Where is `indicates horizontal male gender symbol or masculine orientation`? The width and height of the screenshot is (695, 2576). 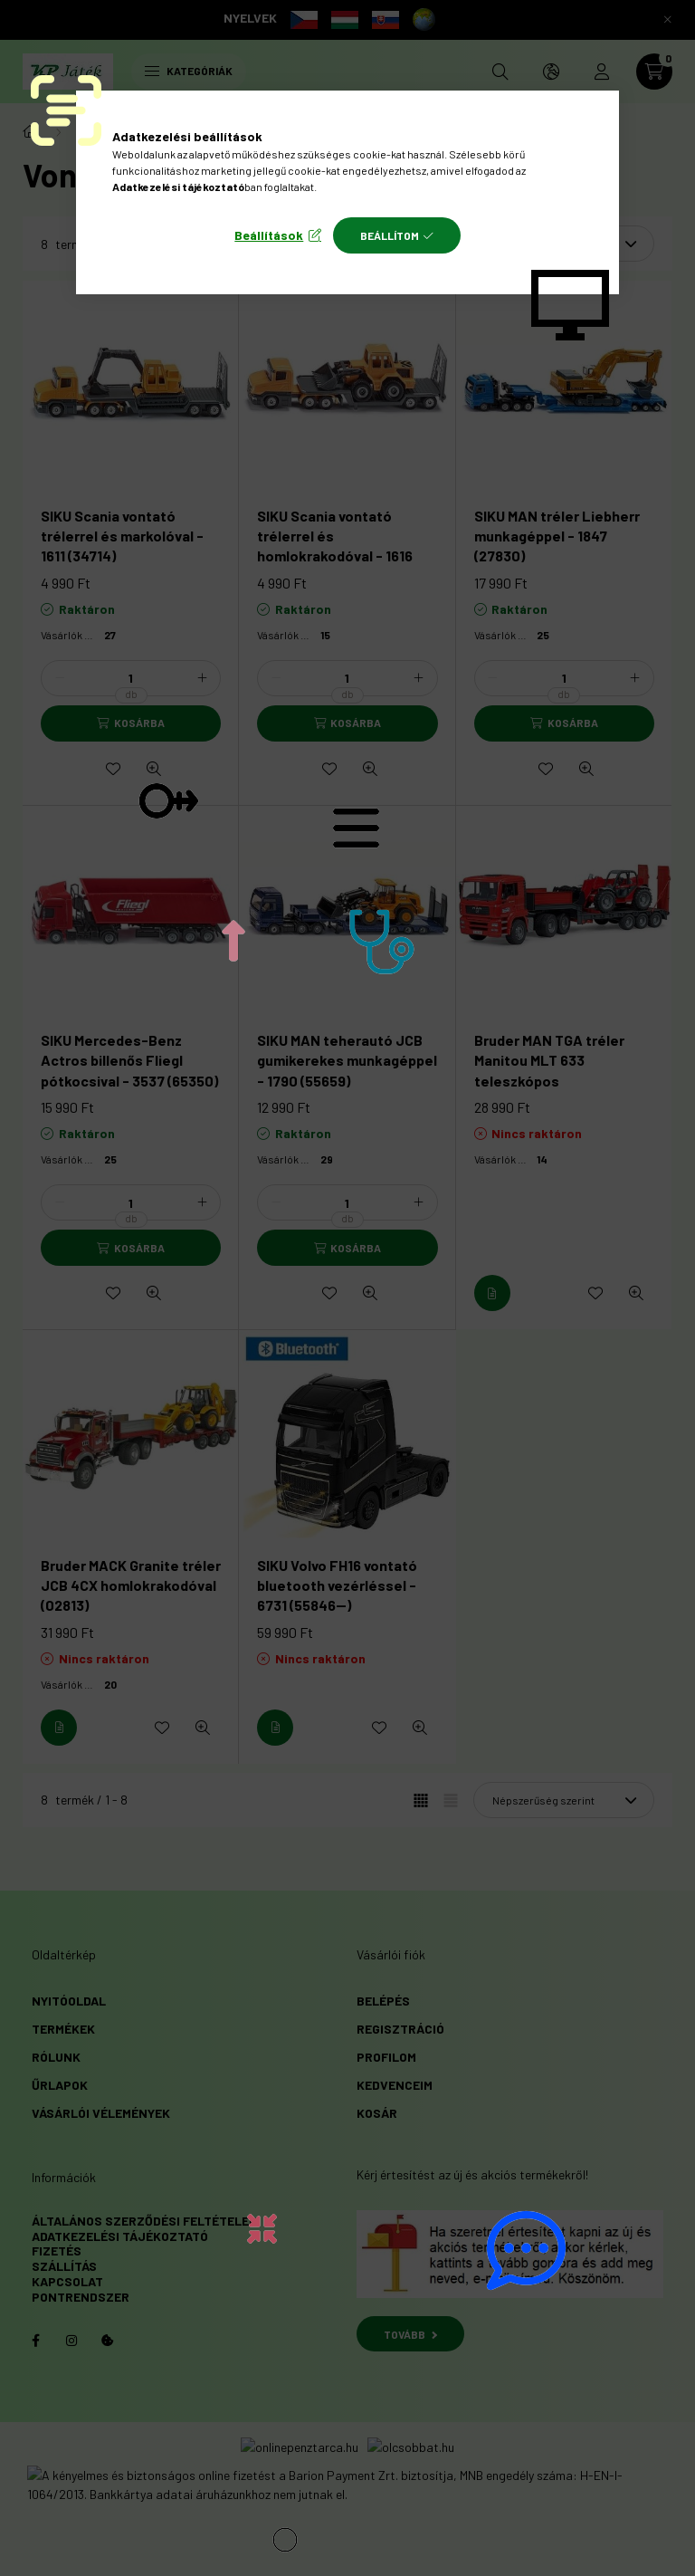 indicates horizontal male gender symbol or masculine orientation is located at coordinates (167, 800).